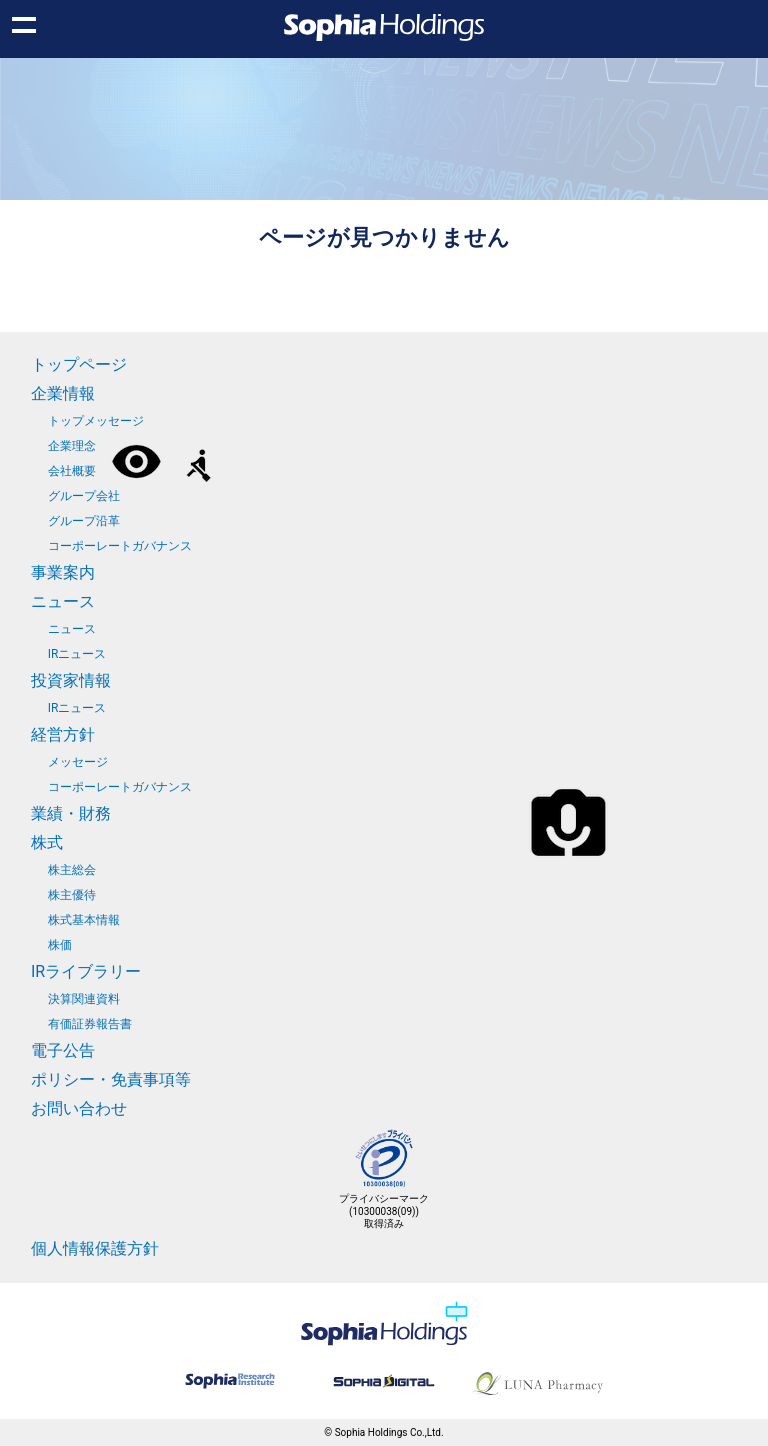 The image size is (768, 1446). I want to click on manage camera and microphone permissions, so click(568, 822).